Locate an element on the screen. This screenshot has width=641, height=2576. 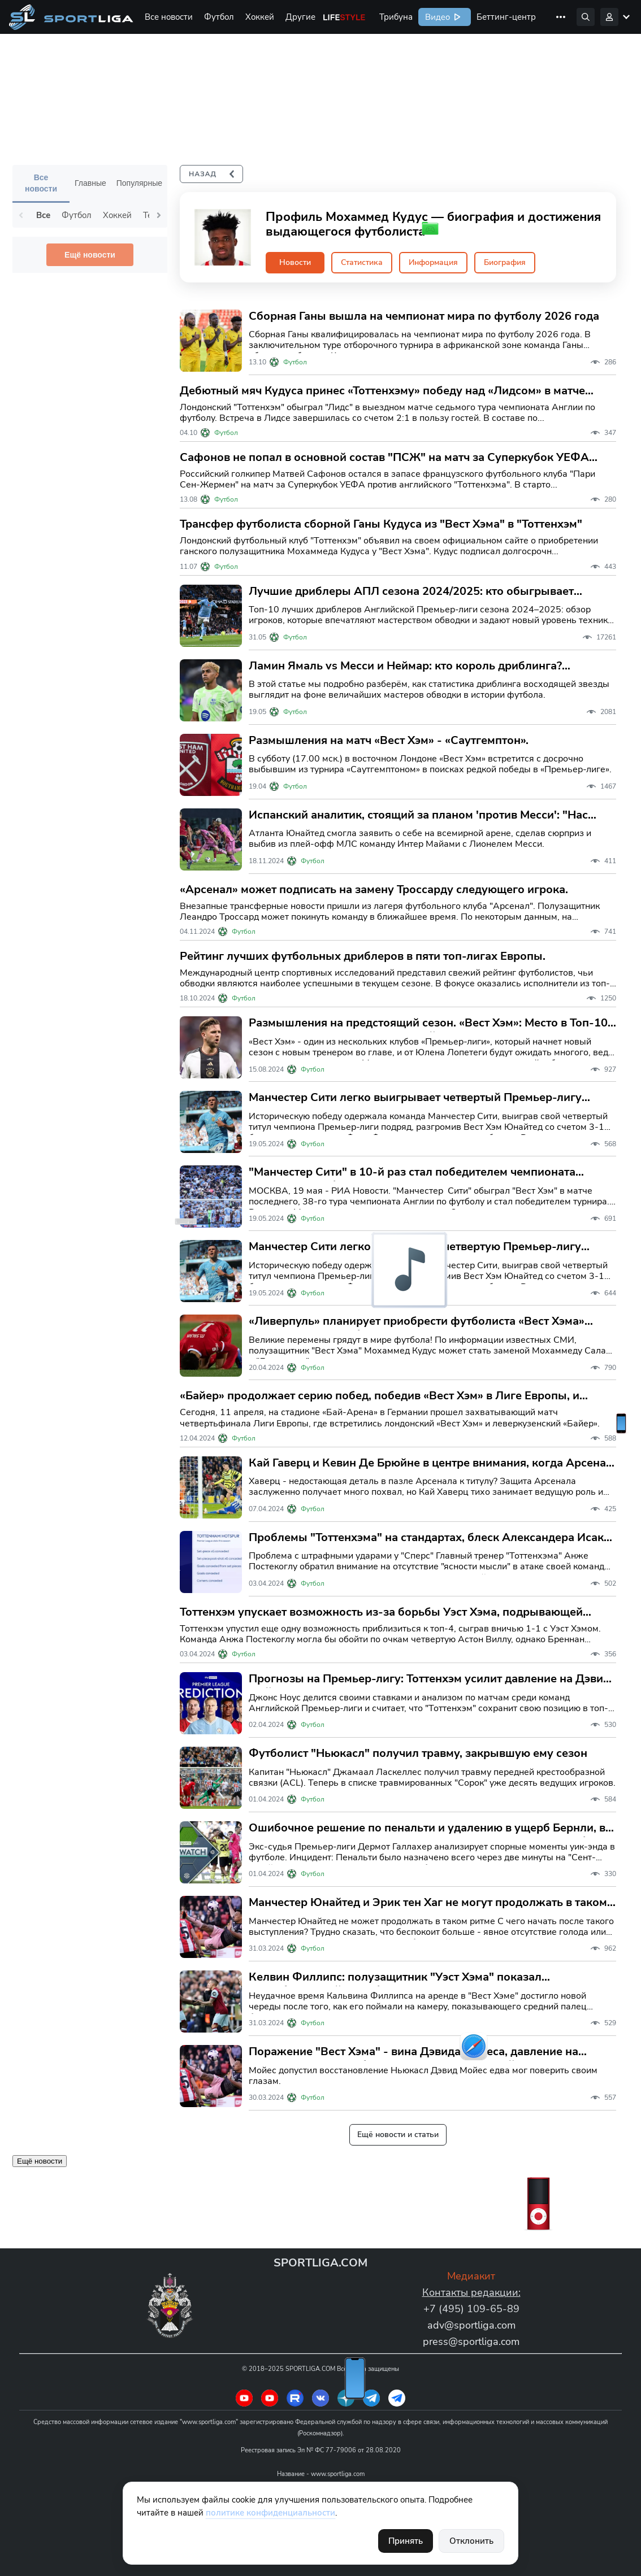
manage connected iPhone 5c device is located at coordinates (621, 1424).